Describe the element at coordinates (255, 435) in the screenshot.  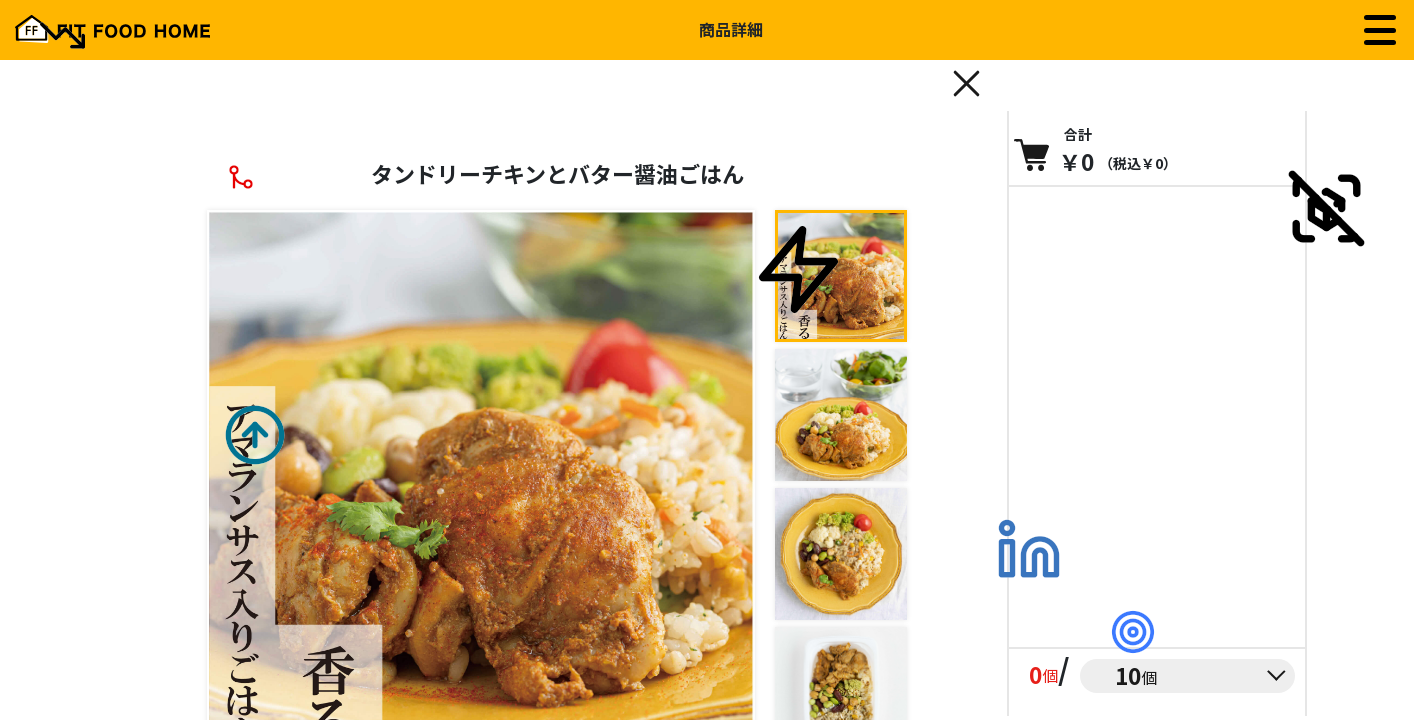
I see `scroll to top of page` at that location.